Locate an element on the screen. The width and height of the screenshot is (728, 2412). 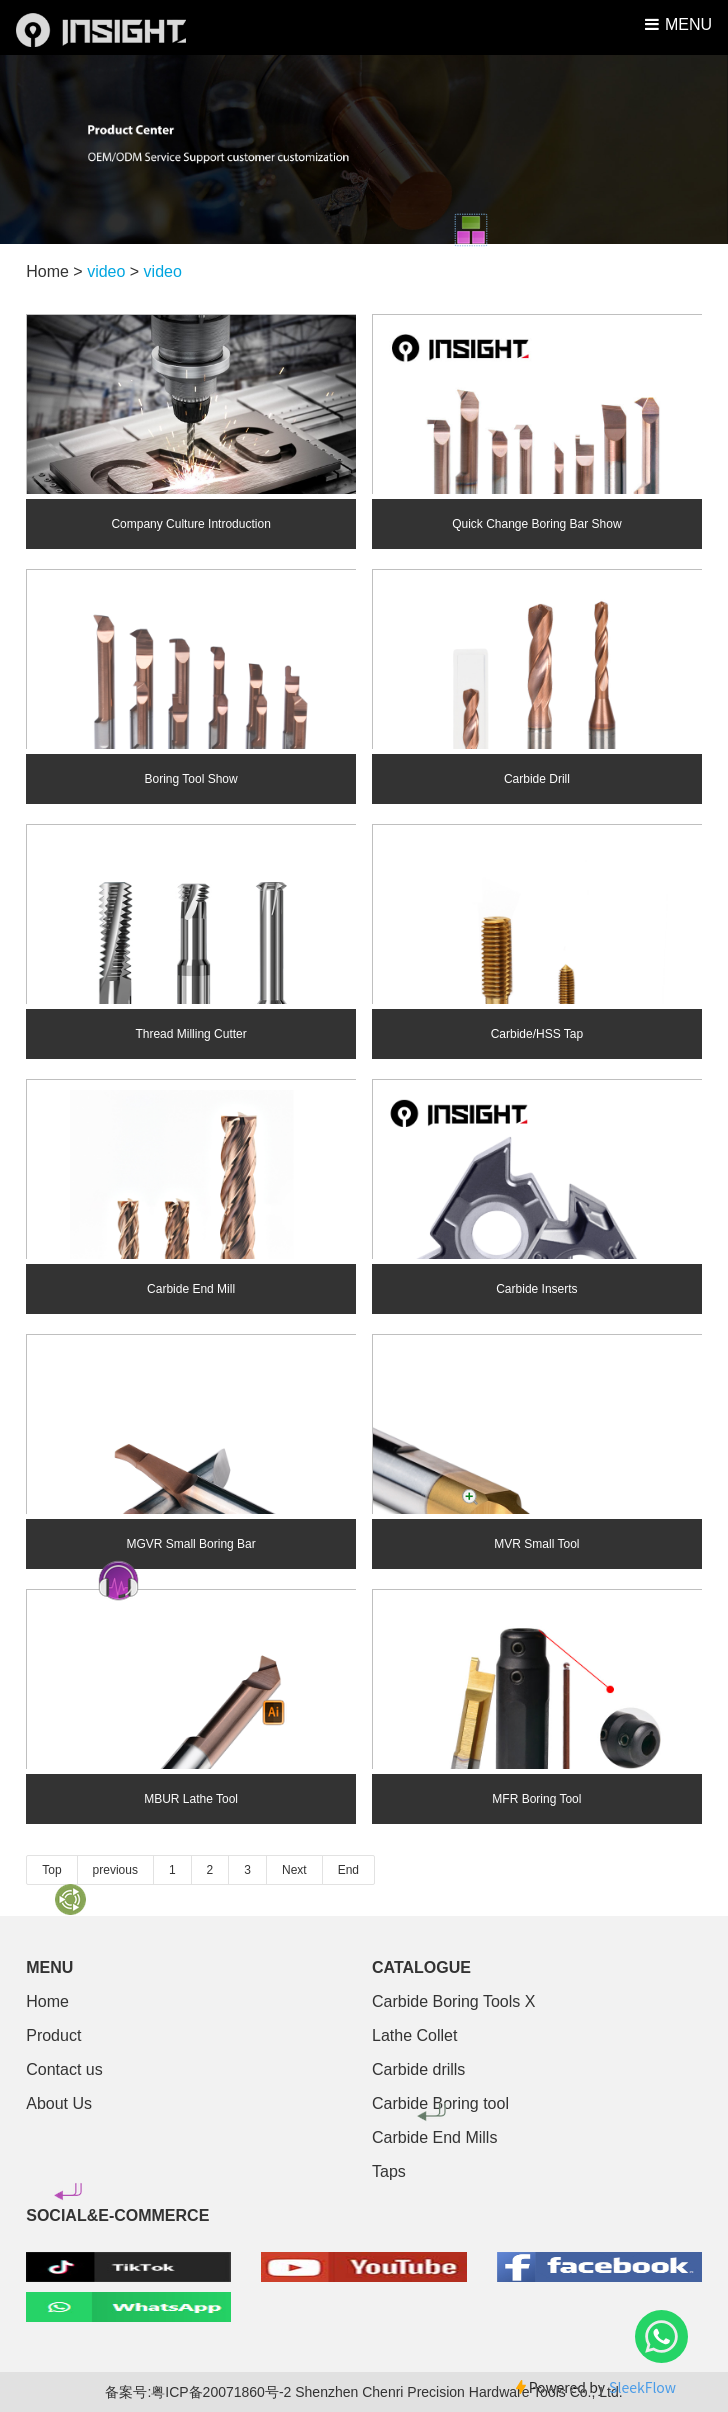
reply to all recipients of an email is located at coordinates (431, 2110).